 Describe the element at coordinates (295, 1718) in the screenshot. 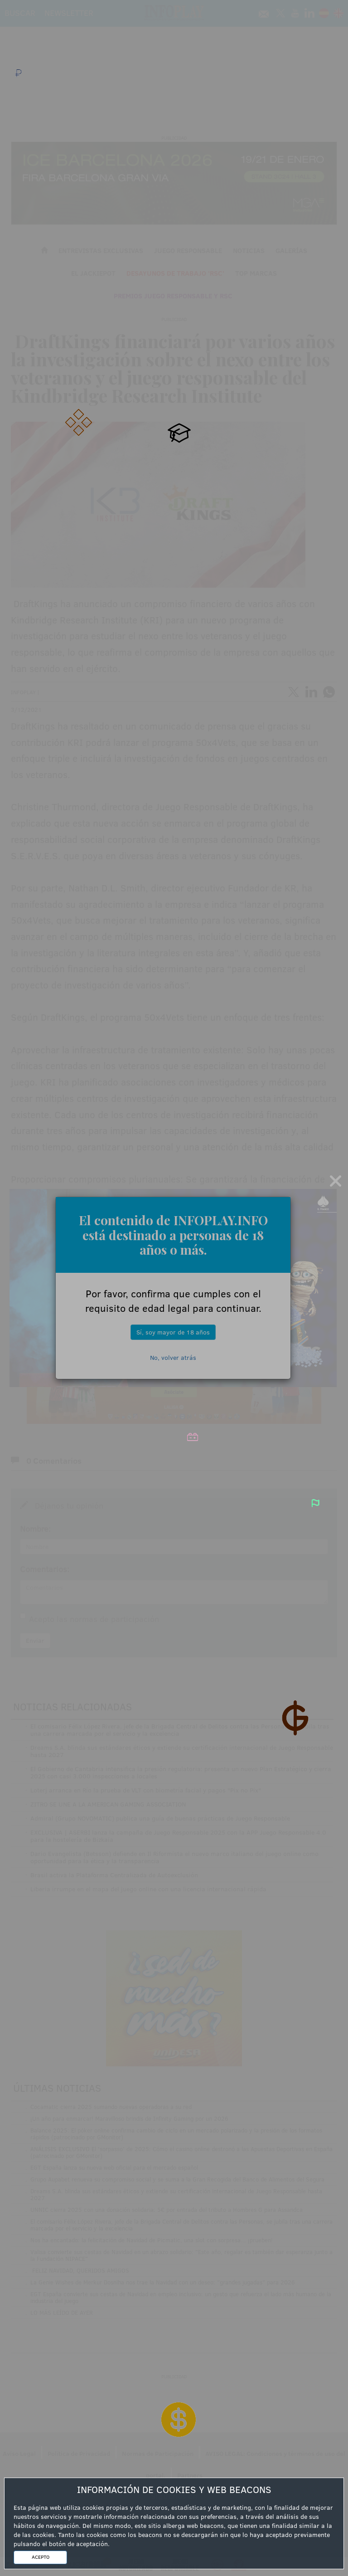

I see `indicates paraguayan guaraní currency` at that location.